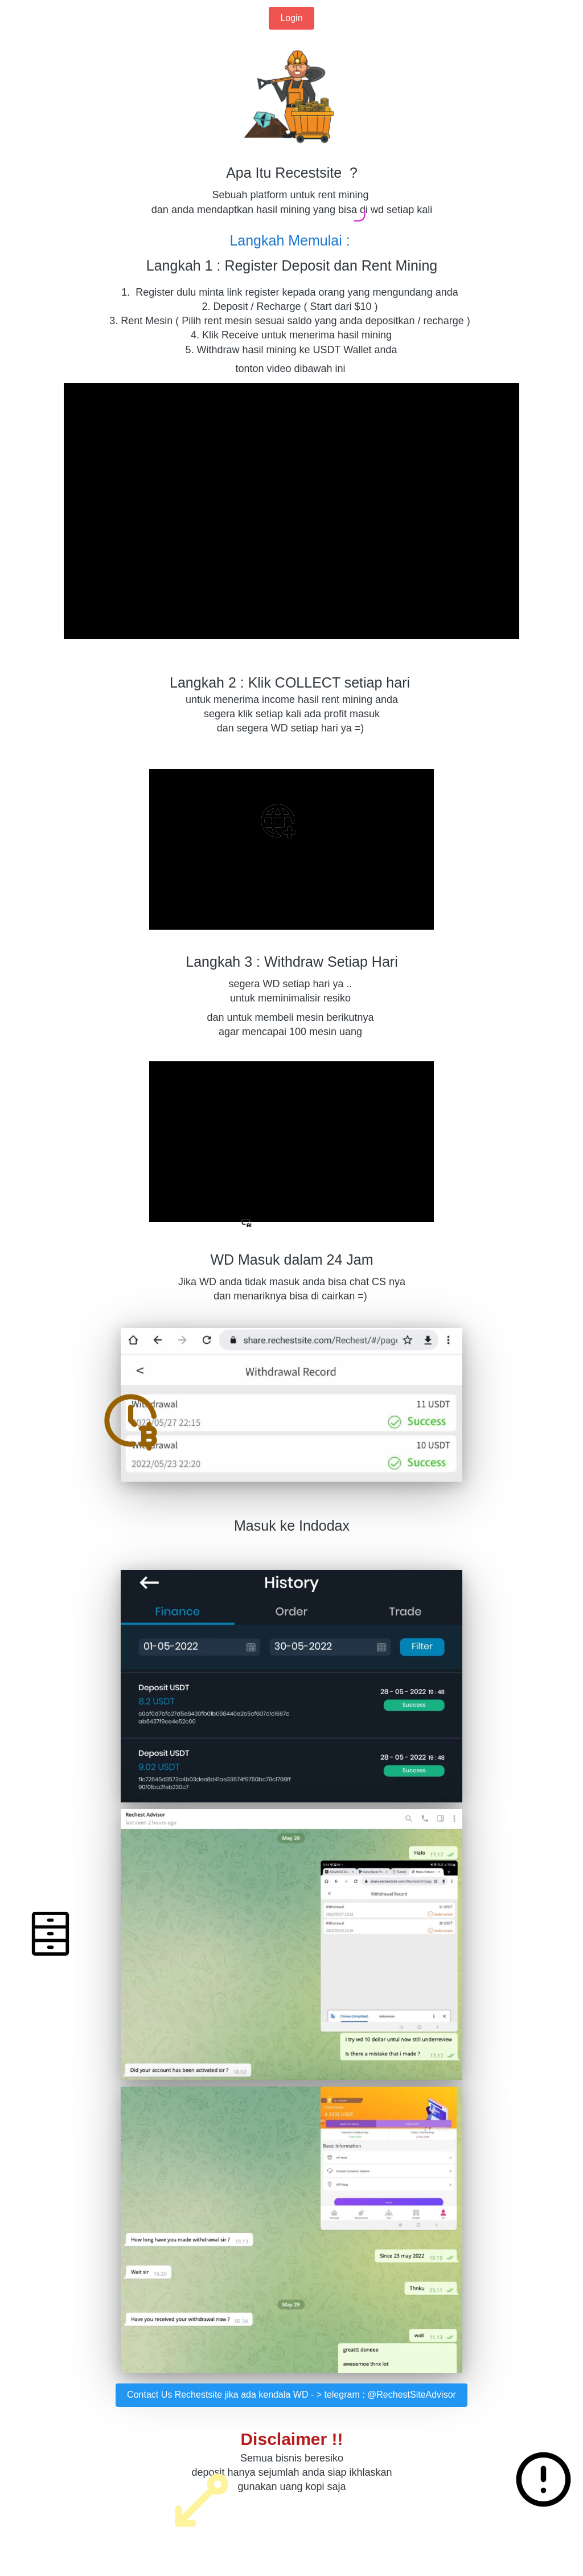  I want to click on adjust bottom-right corner radius, so click(359, 215).